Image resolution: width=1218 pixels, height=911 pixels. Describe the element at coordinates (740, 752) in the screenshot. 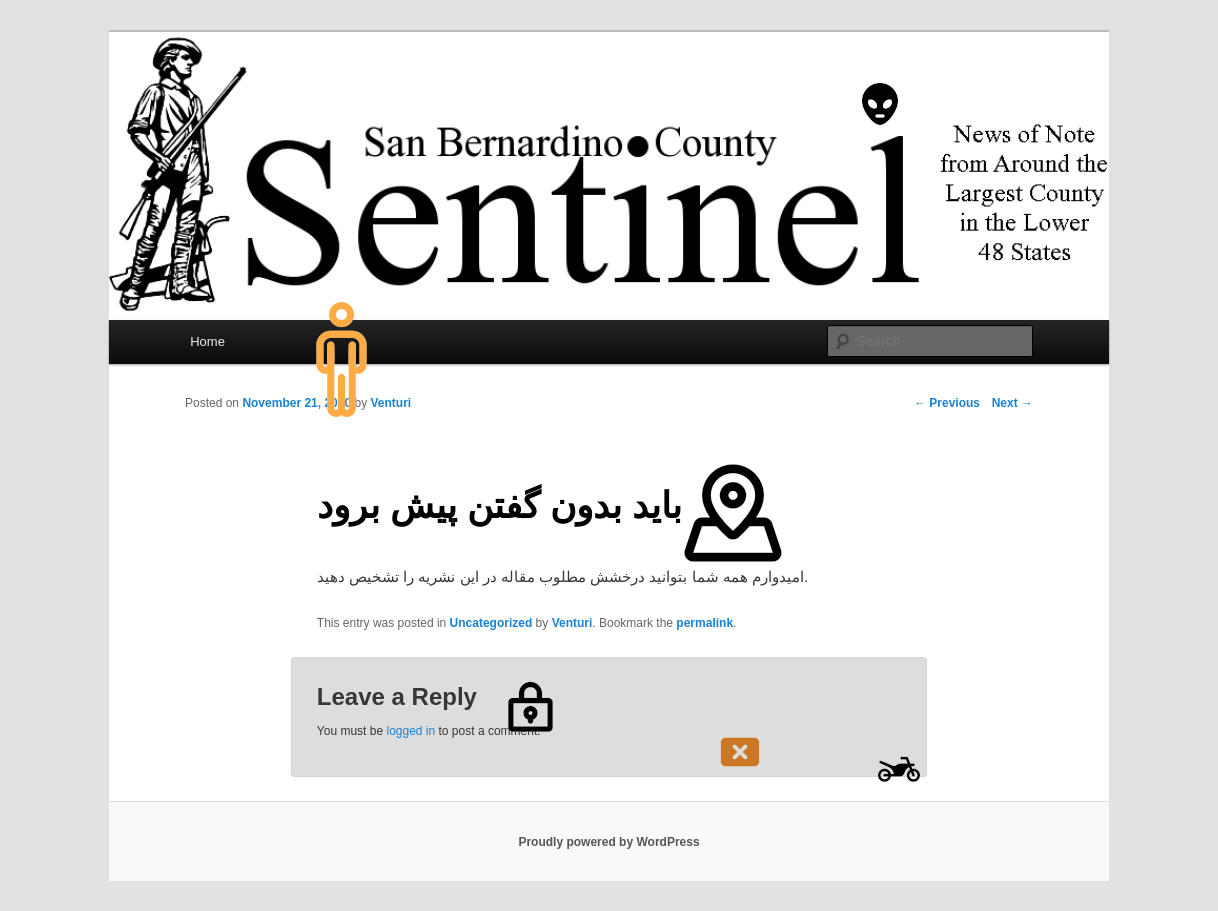

I see `close the current window` at that location.